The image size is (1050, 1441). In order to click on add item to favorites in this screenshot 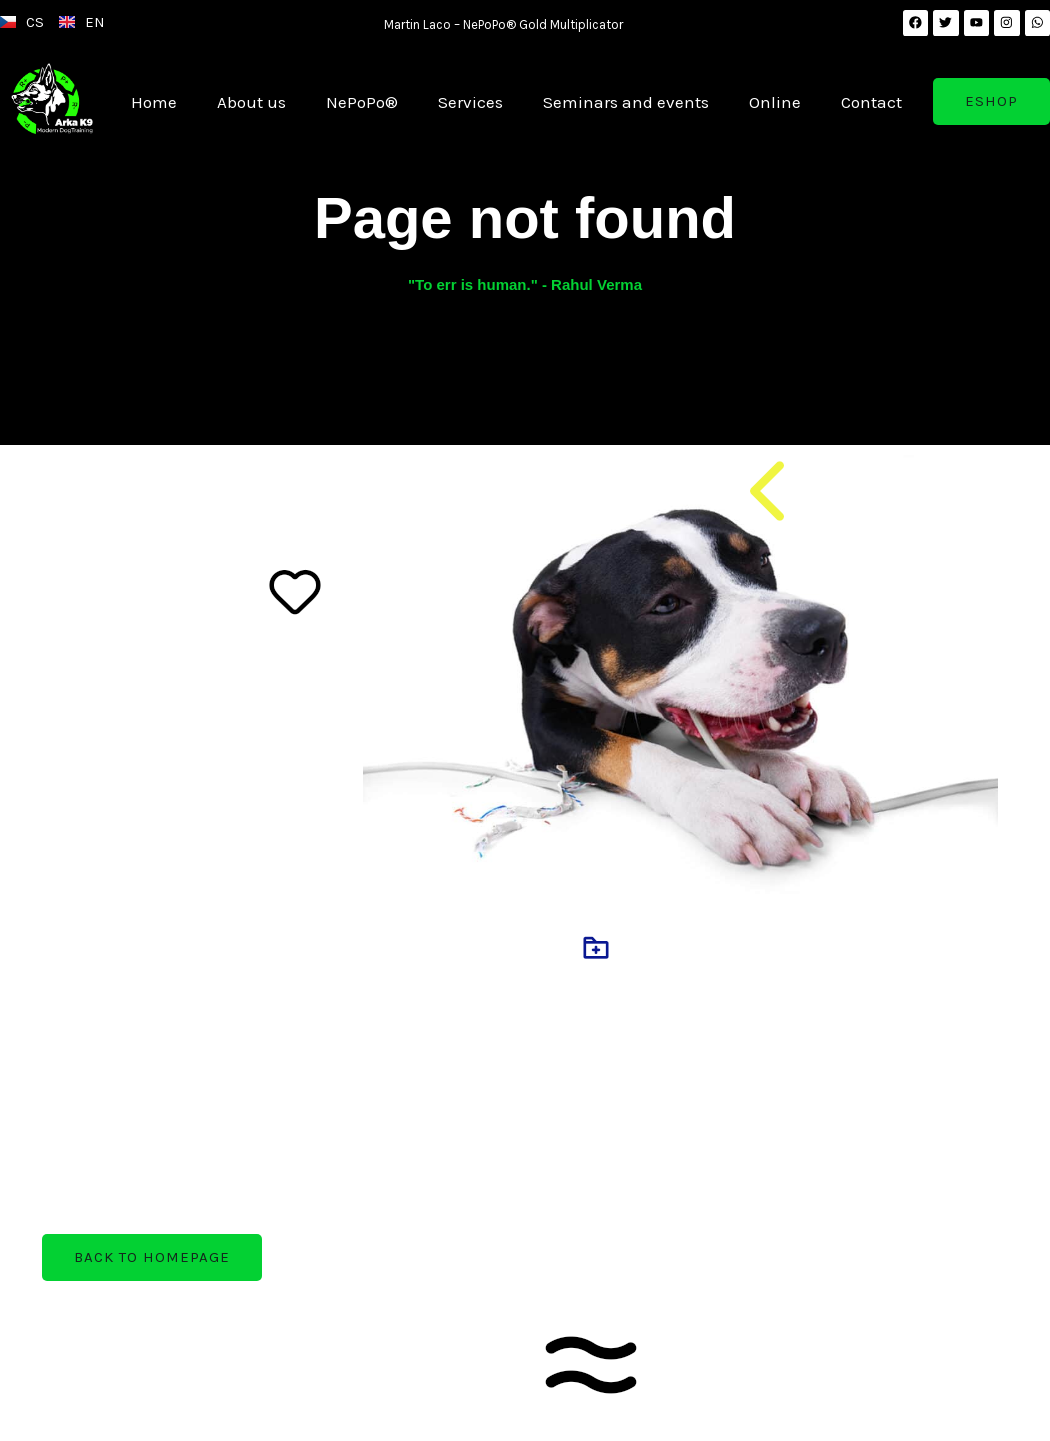, I will do `click(295, 591)`.